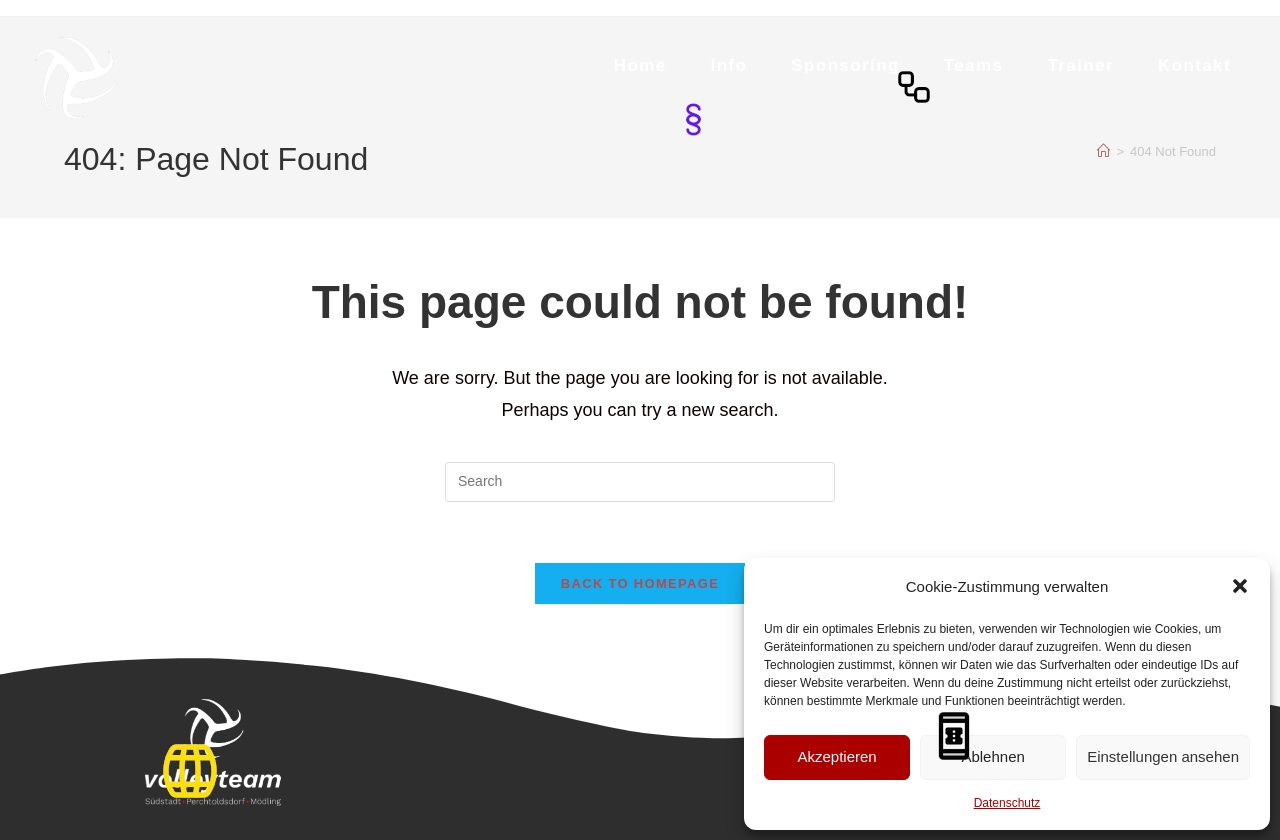 The width and height of the screenshot is (1280, 840). I want to click on book a ticket or reservation online, so click(954, 736).